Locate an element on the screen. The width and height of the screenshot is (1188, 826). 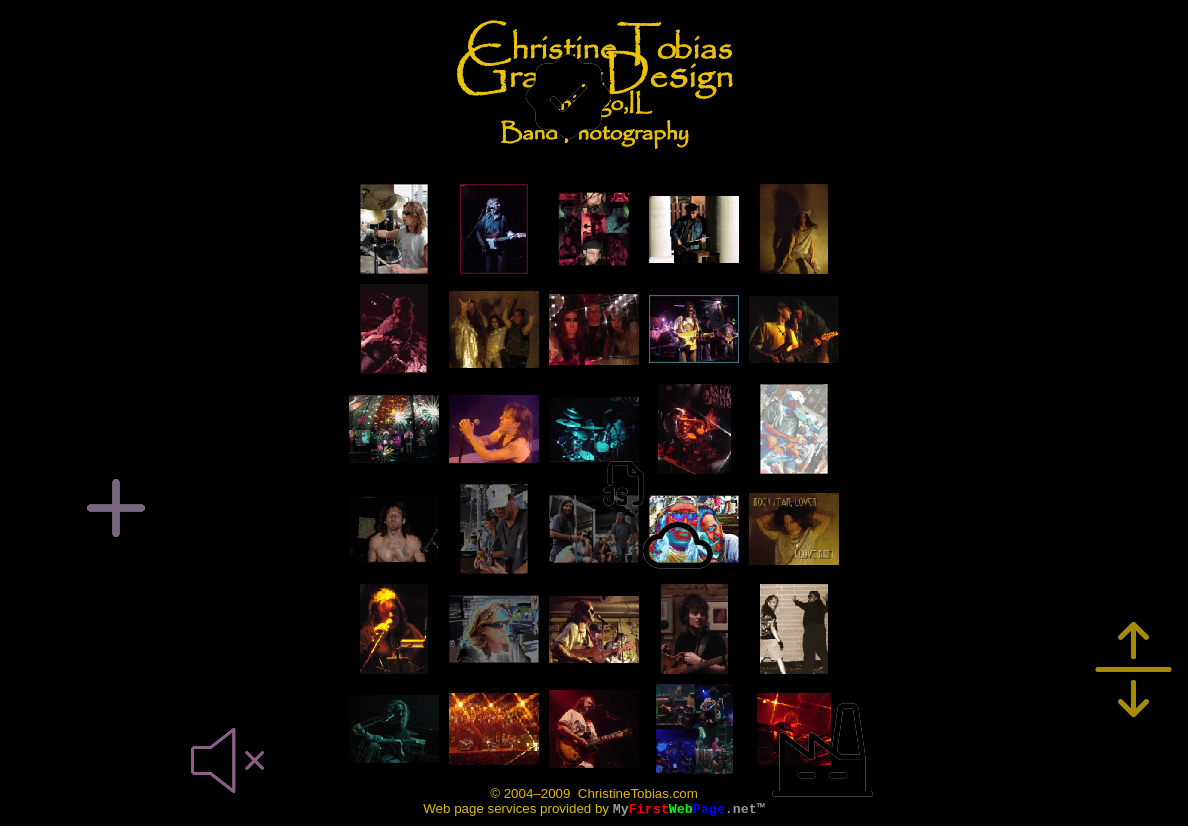
indicates a JavaScript file type is located at coordinates (625, 483).